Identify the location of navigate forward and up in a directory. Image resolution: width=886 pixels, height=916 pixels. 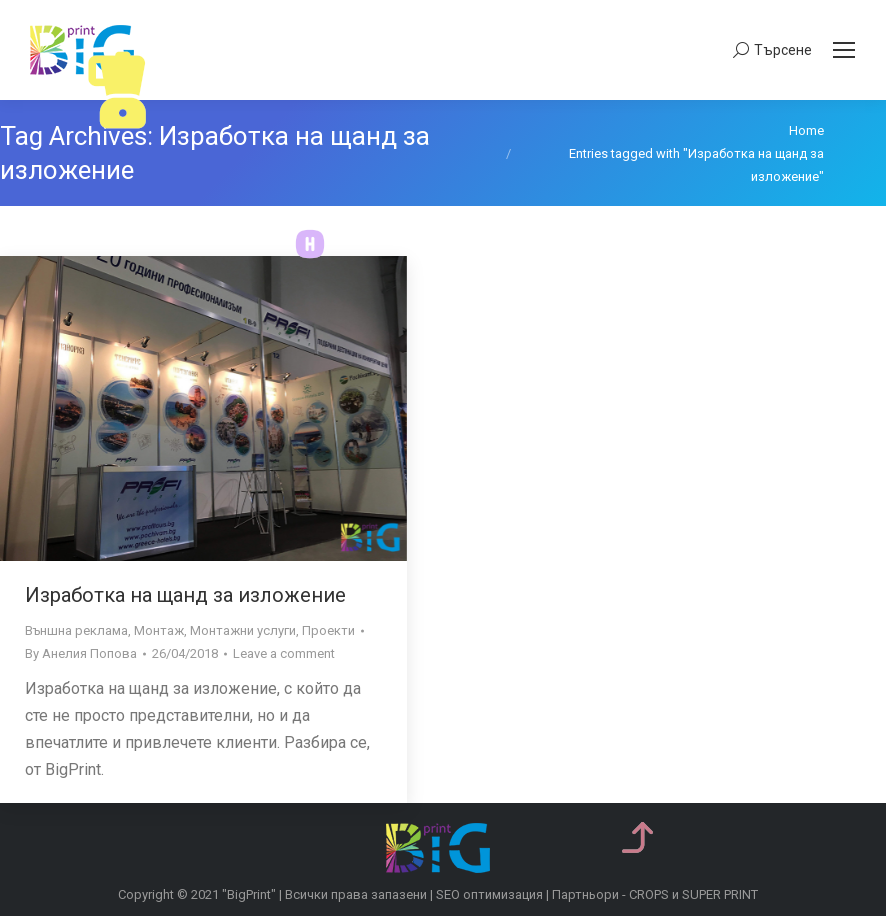
(637, 837).